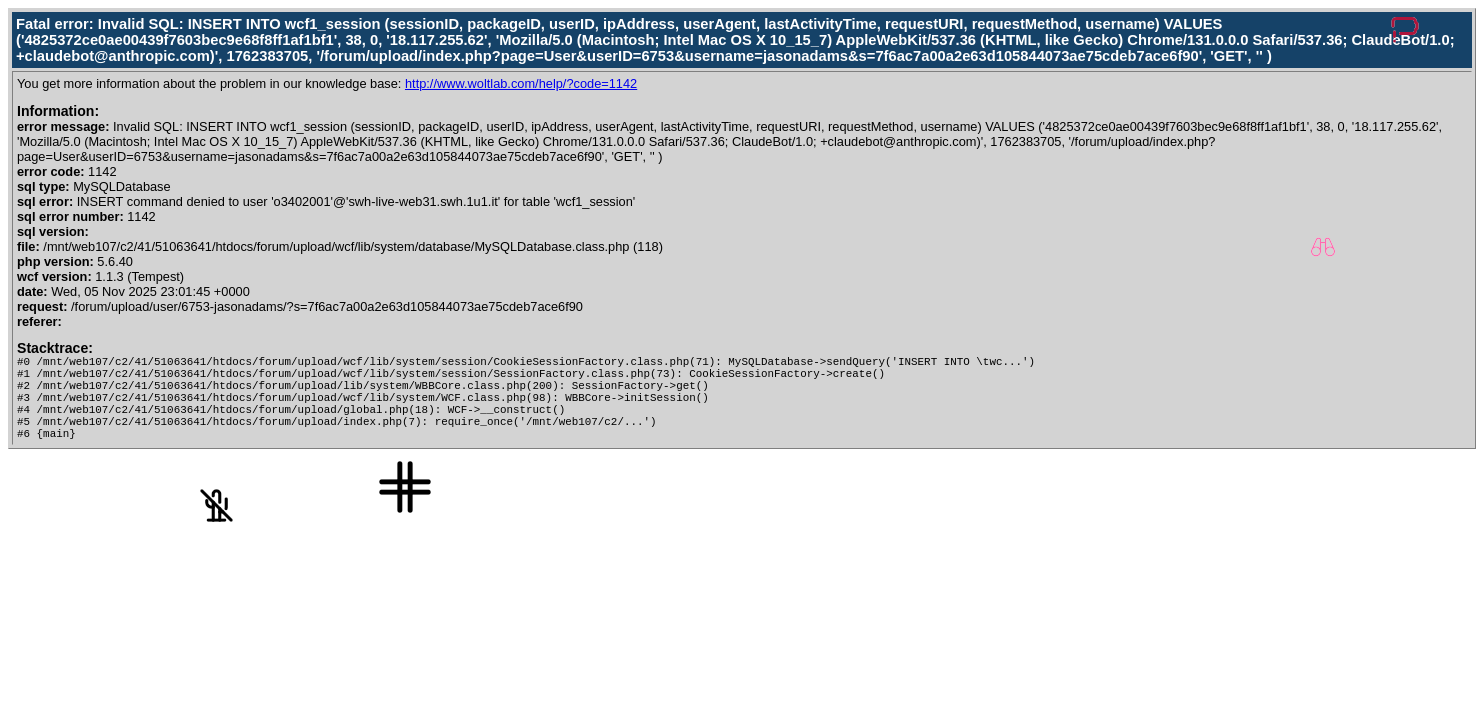 The width and height of the screenshot is (1484, 720). I want to click on disable desert or arid climate mode, so click(216, 505).